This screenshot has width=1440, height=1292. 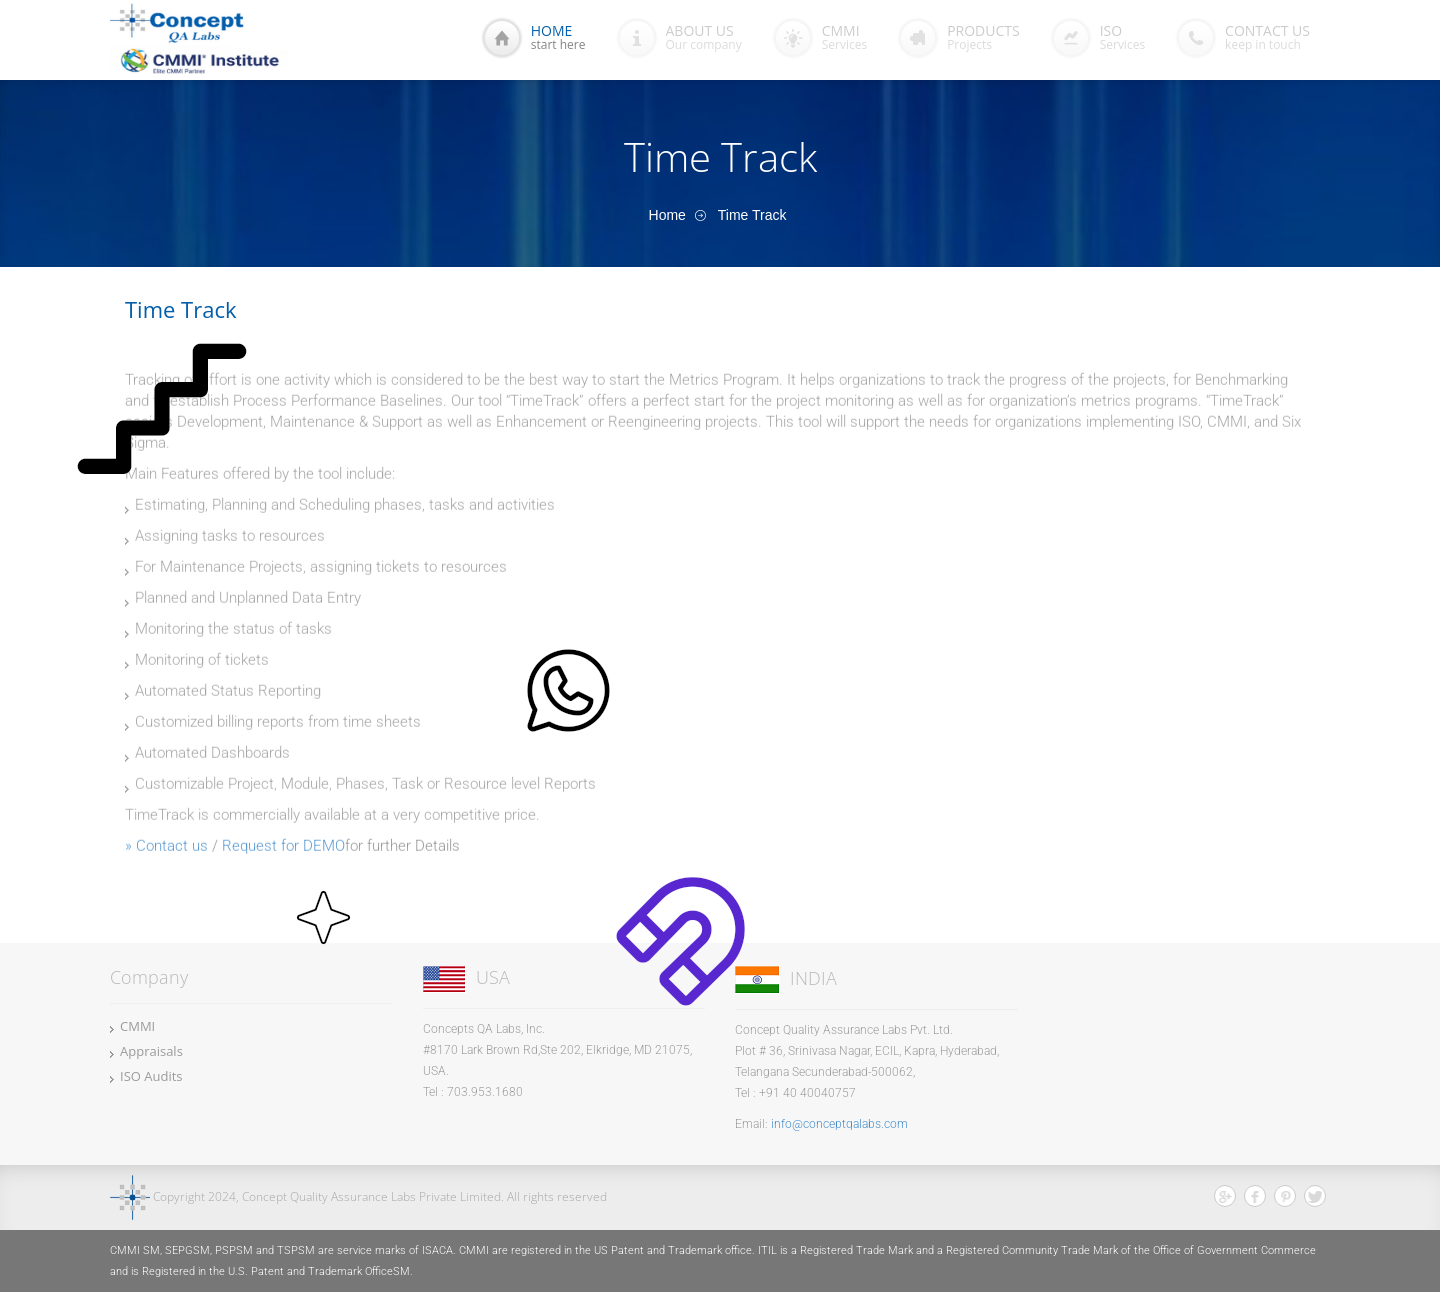 I want to click on indicates stairs or stairway access, so click(x=162, y=405).